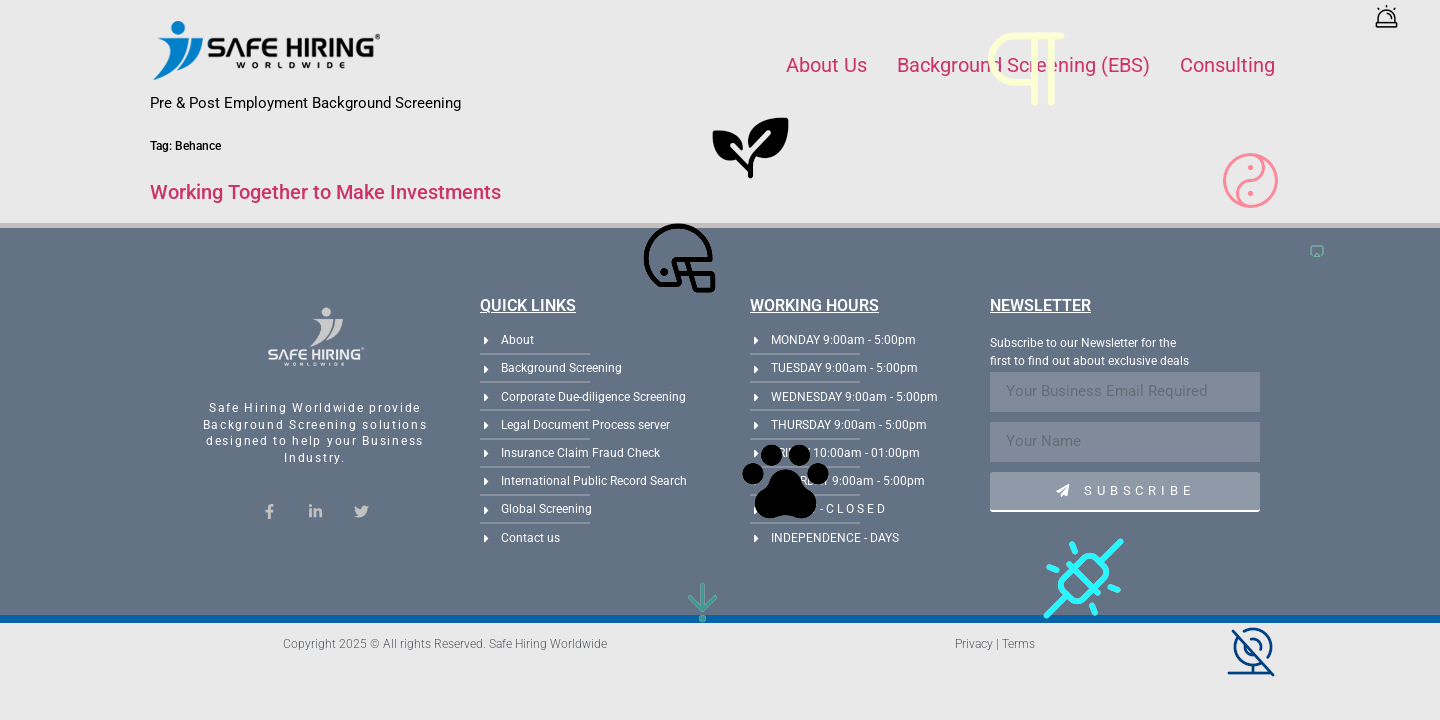 Image resolution: width=1440 pixels, height=720 pixels. I want to click on indicates an active connection or paired devices, so click(1083, 578).